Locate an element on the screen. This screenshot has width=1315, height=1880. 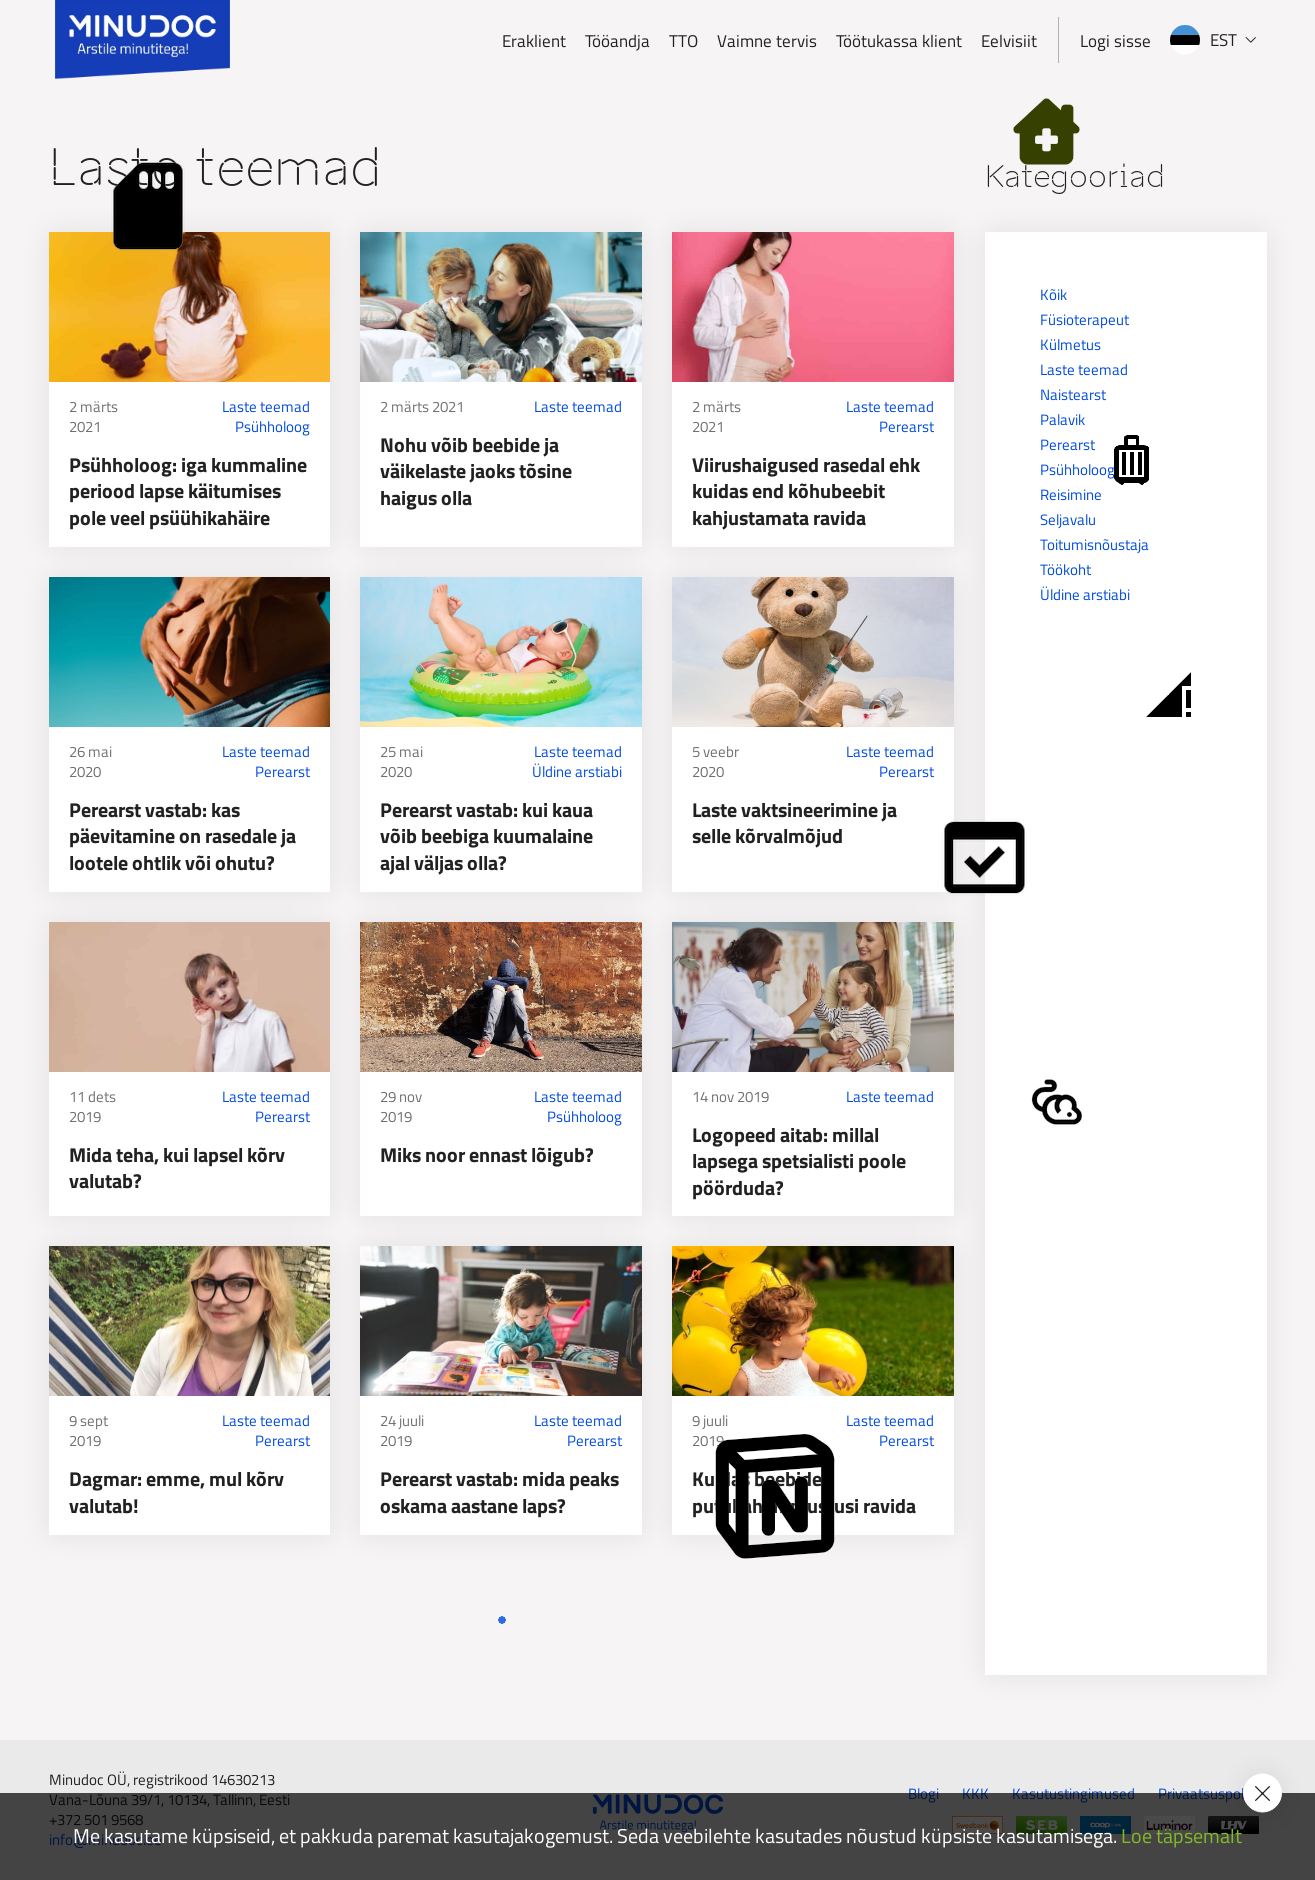
indicates a verified domain or website is located at coordinates (984, 857).